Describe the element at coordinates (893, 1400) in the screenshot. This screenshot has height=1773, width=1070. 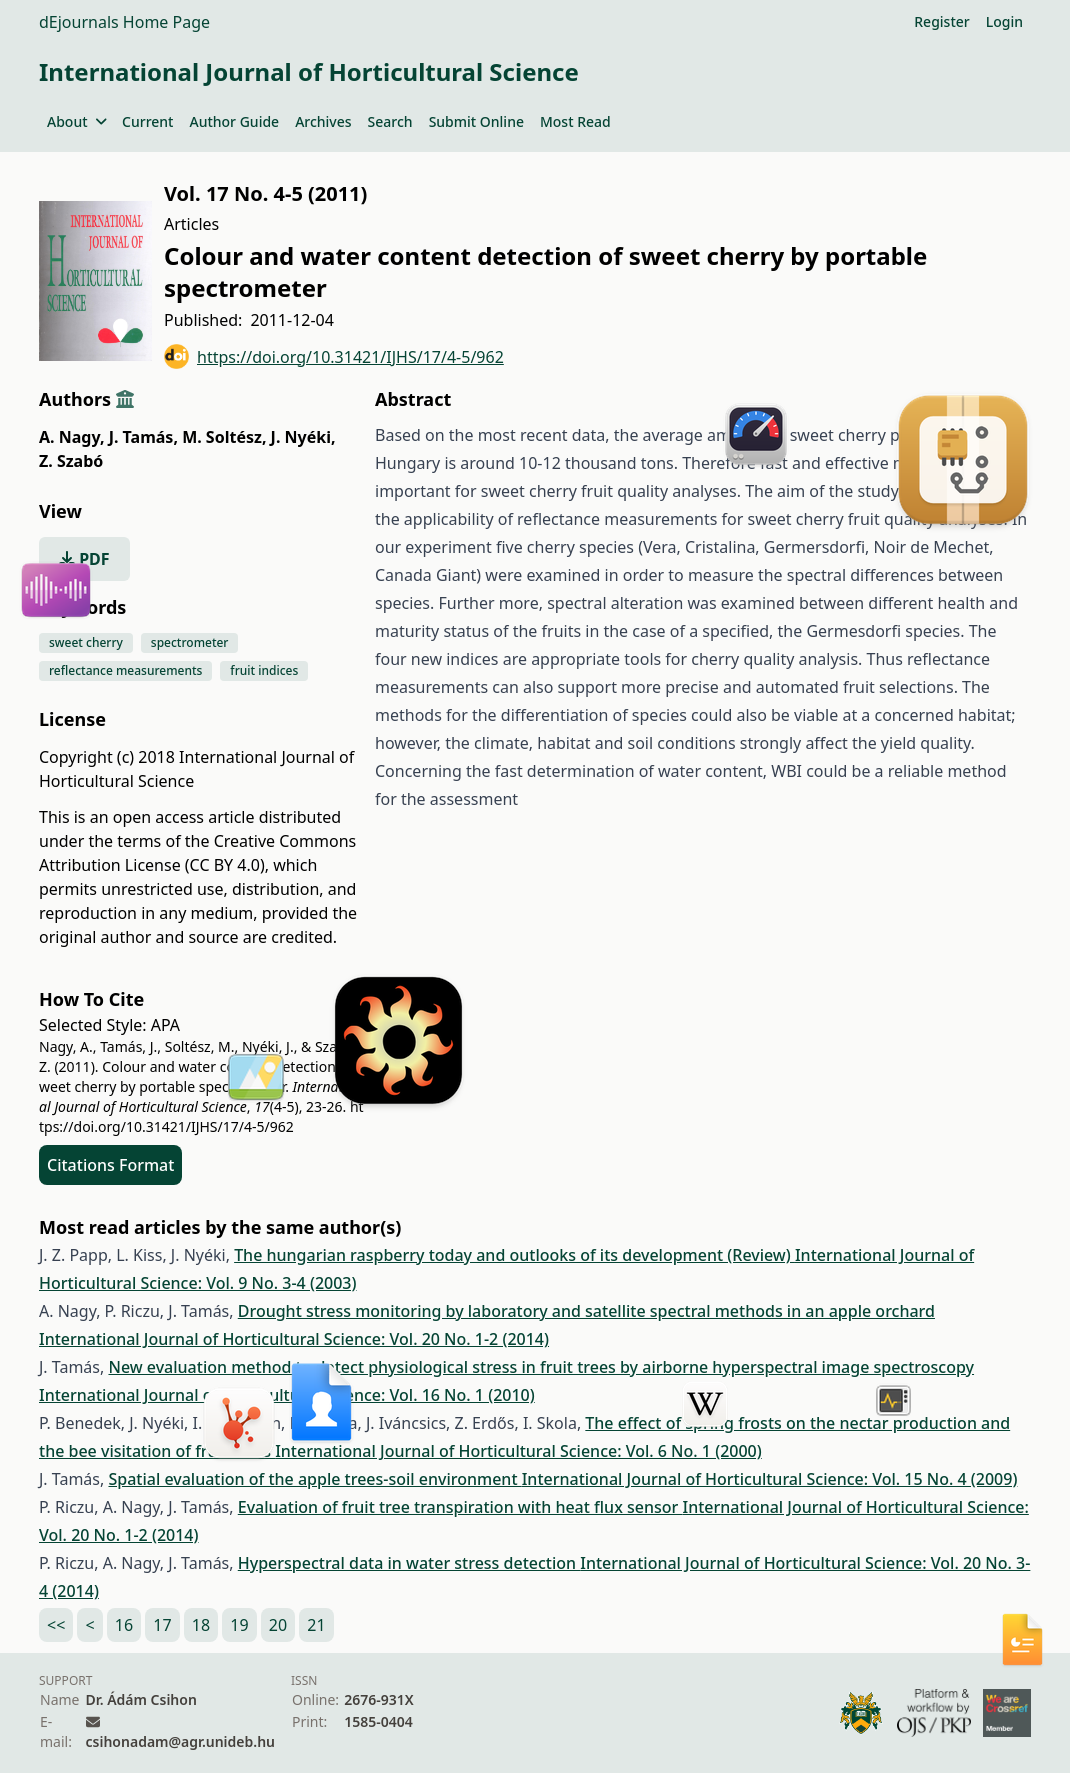
I see `open system monitor to view CPU and memory usage` at that location.